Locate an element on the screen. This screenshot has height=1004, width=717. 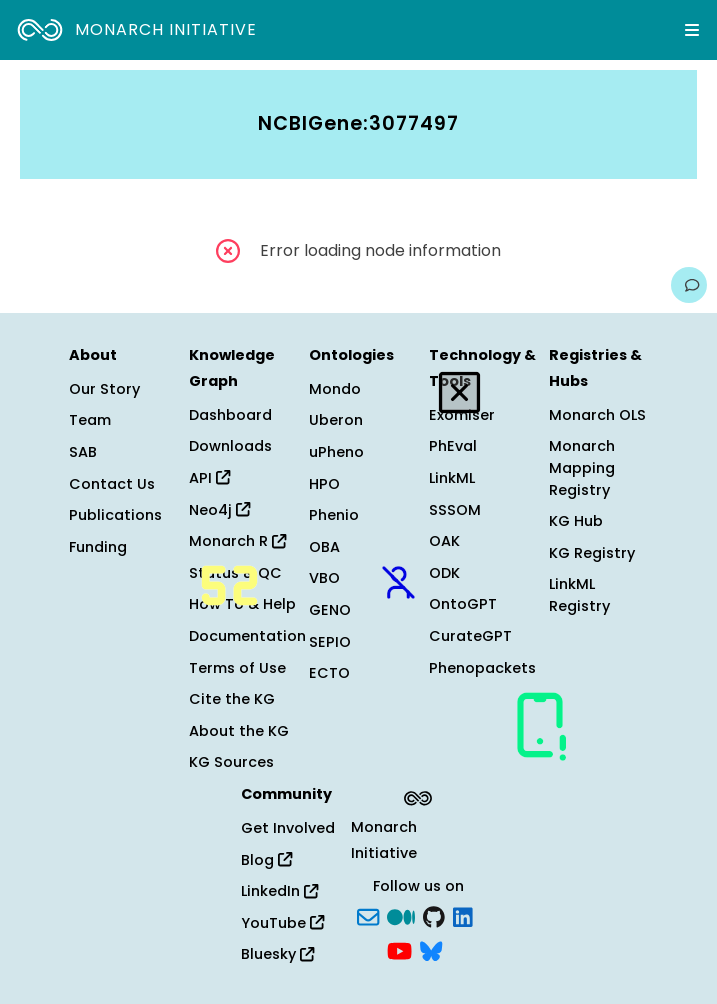
user account disabled or deactivated is located at coordinates (398, 582).